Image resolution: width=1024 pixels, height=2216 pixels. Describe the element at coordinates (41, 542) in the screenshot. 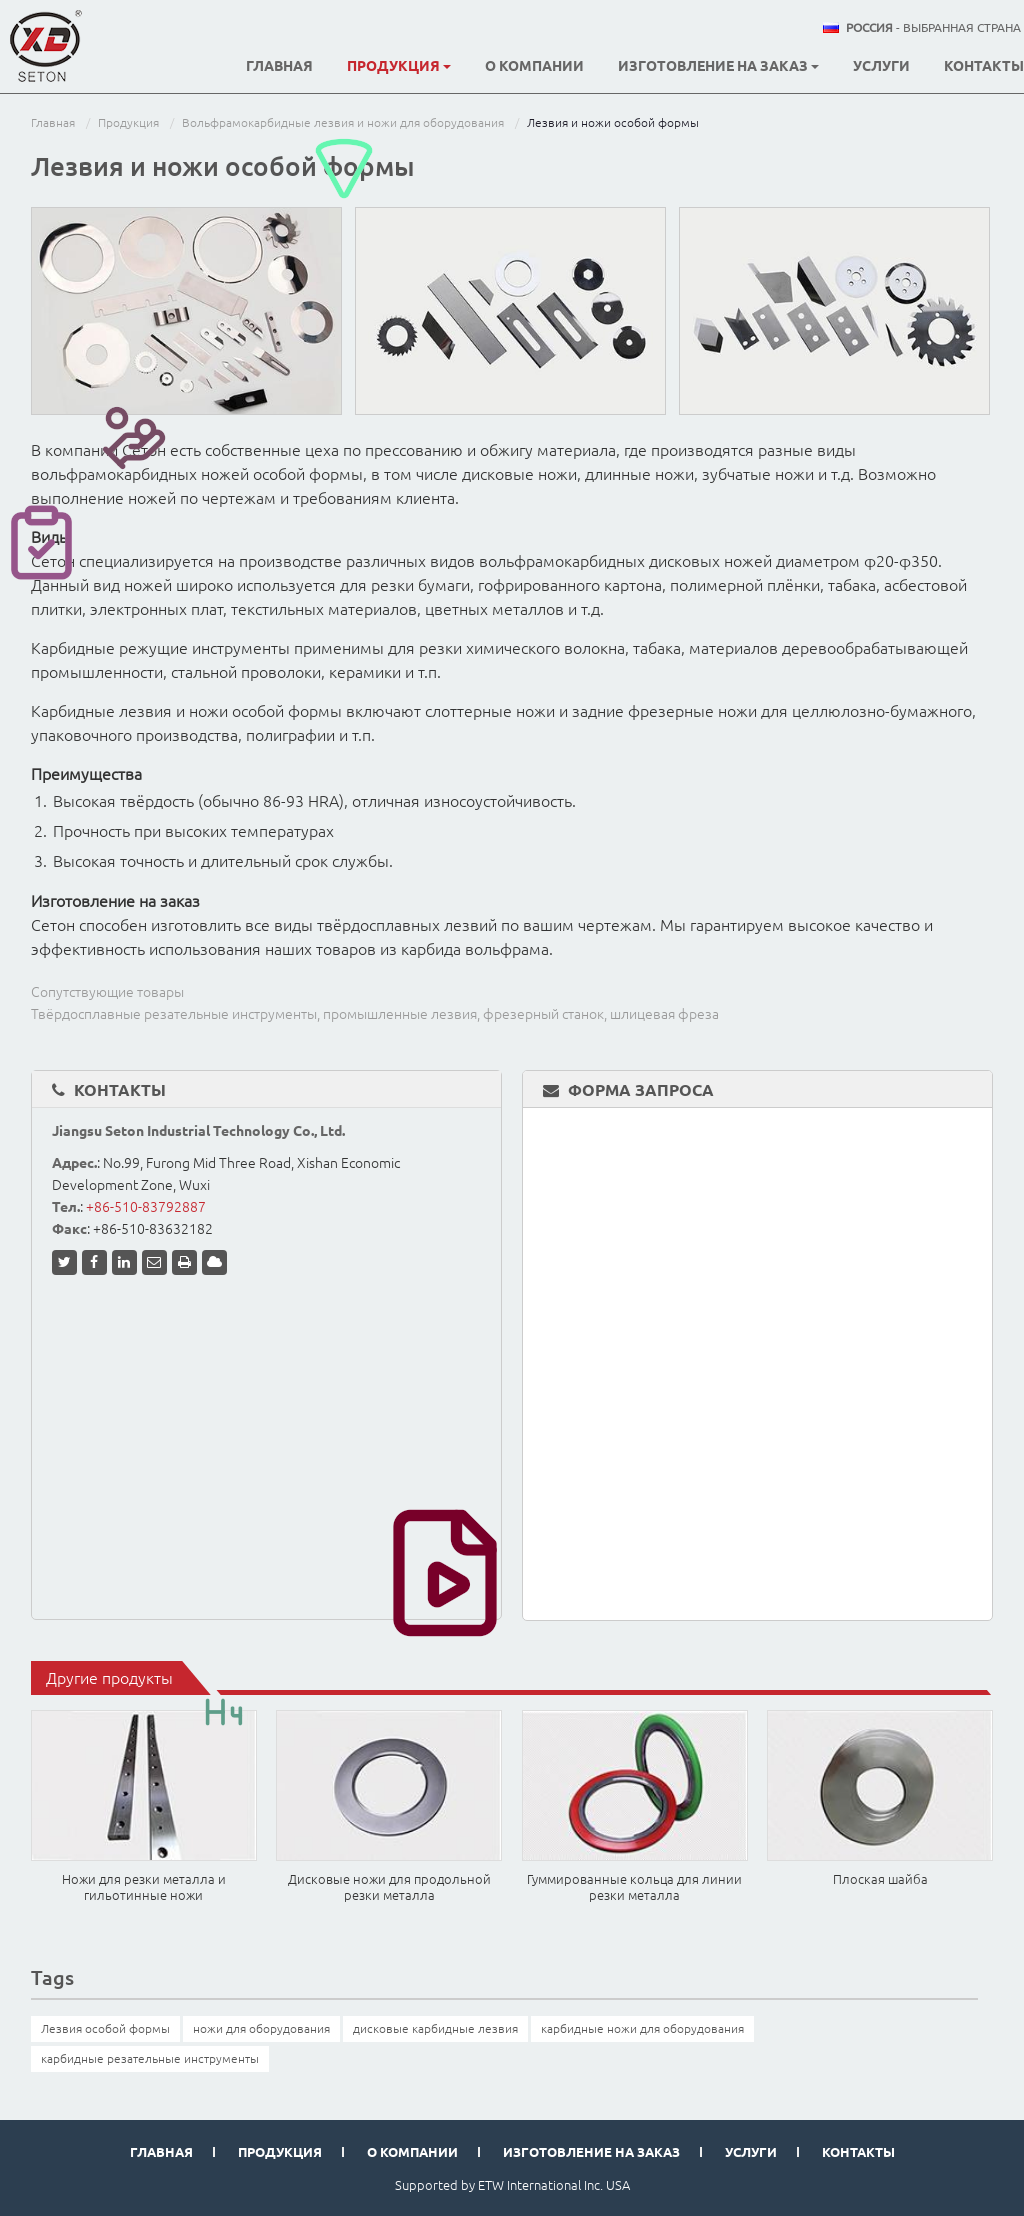

I see `mark task as complete` at that location.